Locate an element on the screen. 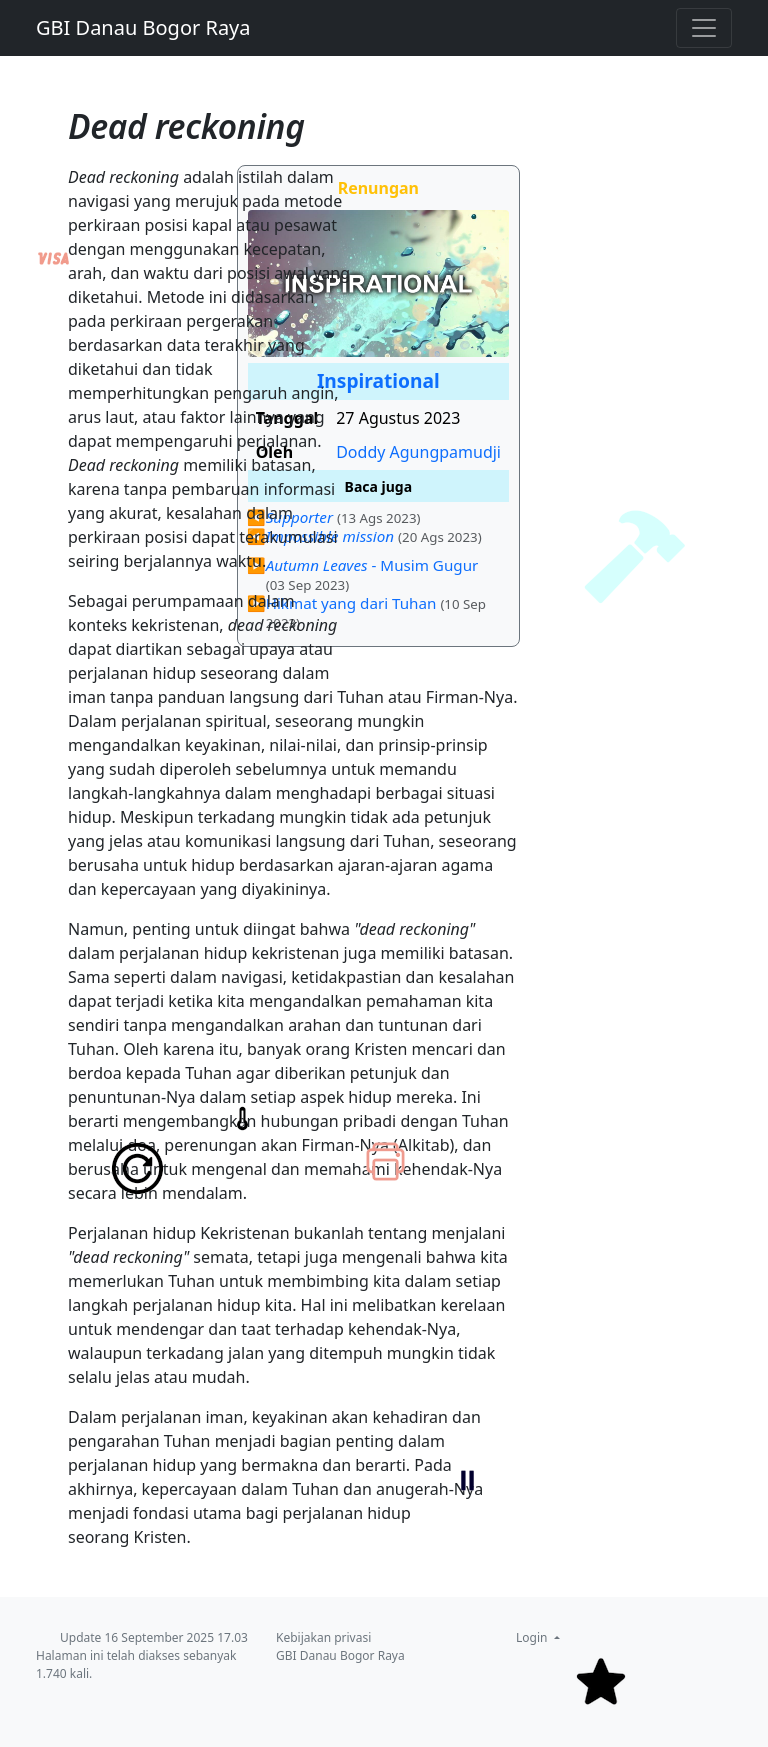  refresh or reload content is located at coordinates (137, 1168).